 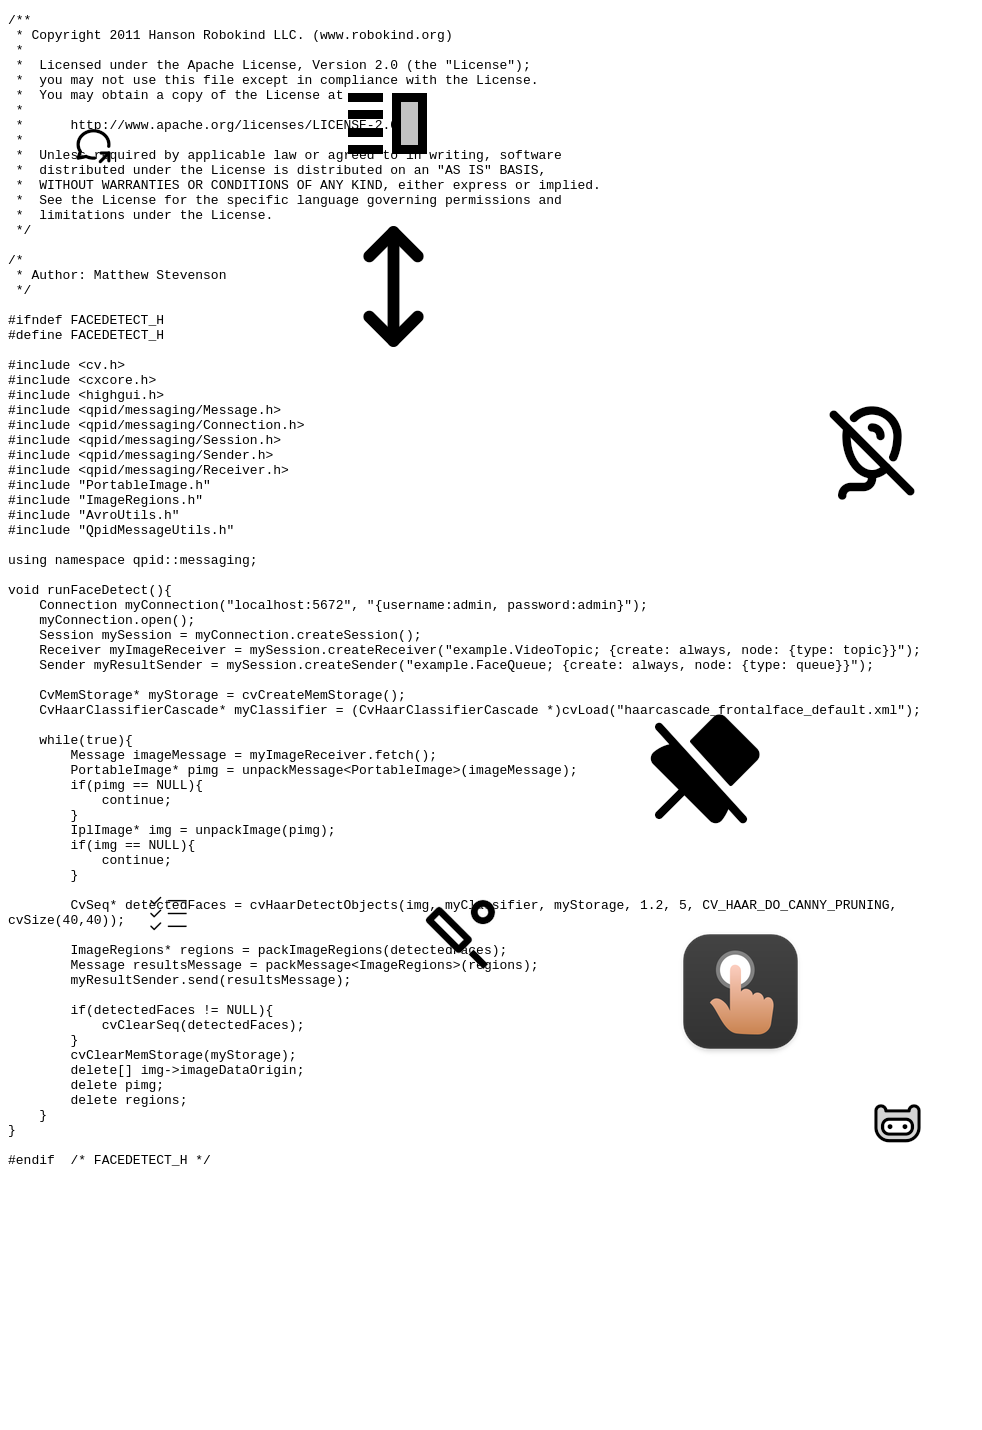 What do you see at coordinates (897, 1122) in the screenshot?
I see `finn the human character icon from adventure time` at bounding box center [897, 1122].